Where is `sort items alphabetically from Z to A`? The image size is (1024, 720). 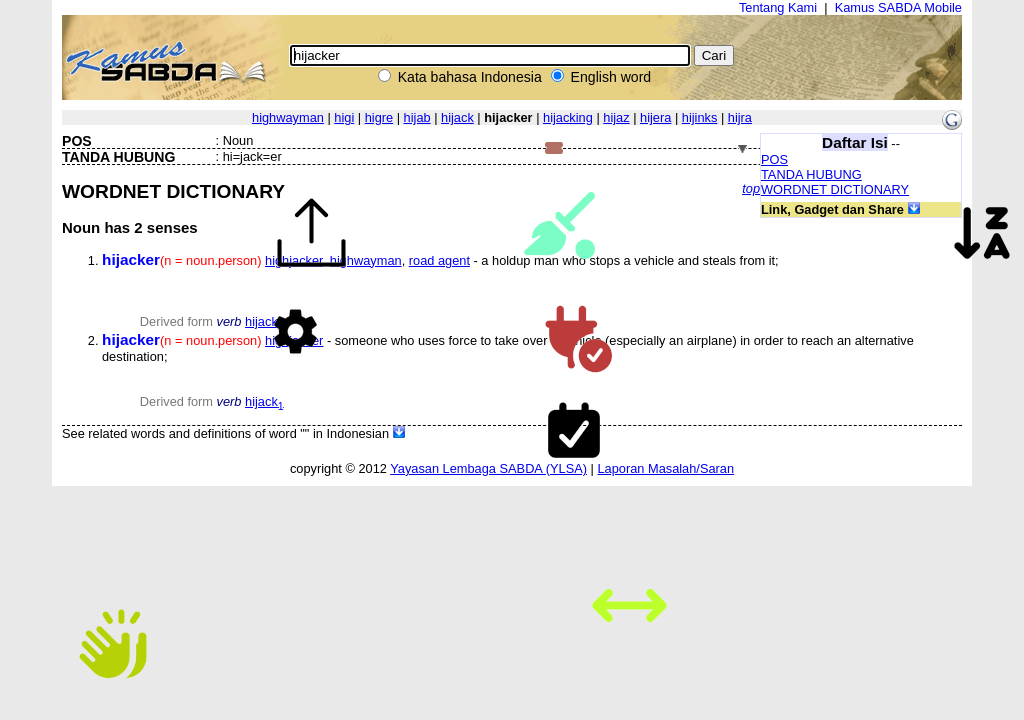
sort items alphabetically from Z to A is located at coordinates (982, 233).